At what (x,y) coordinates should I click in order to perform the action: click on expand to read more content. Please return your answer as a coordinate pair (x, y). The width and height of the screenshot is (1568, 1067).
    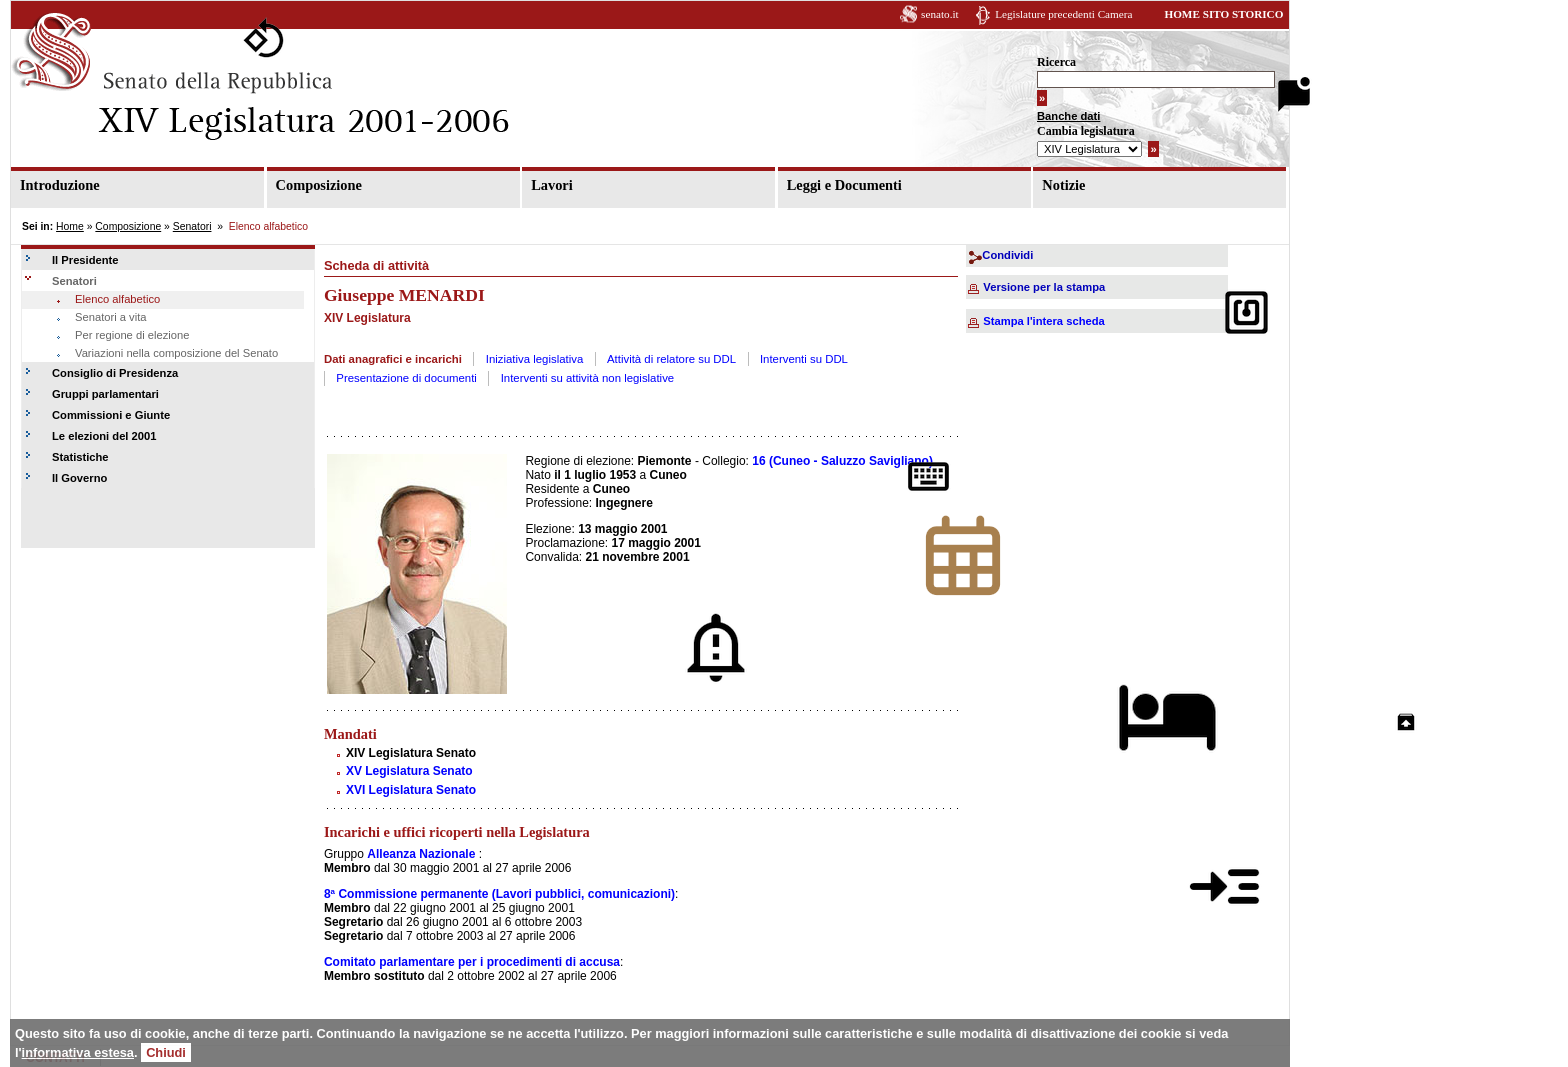
    Looking at the image, I should click on (1224, 886).